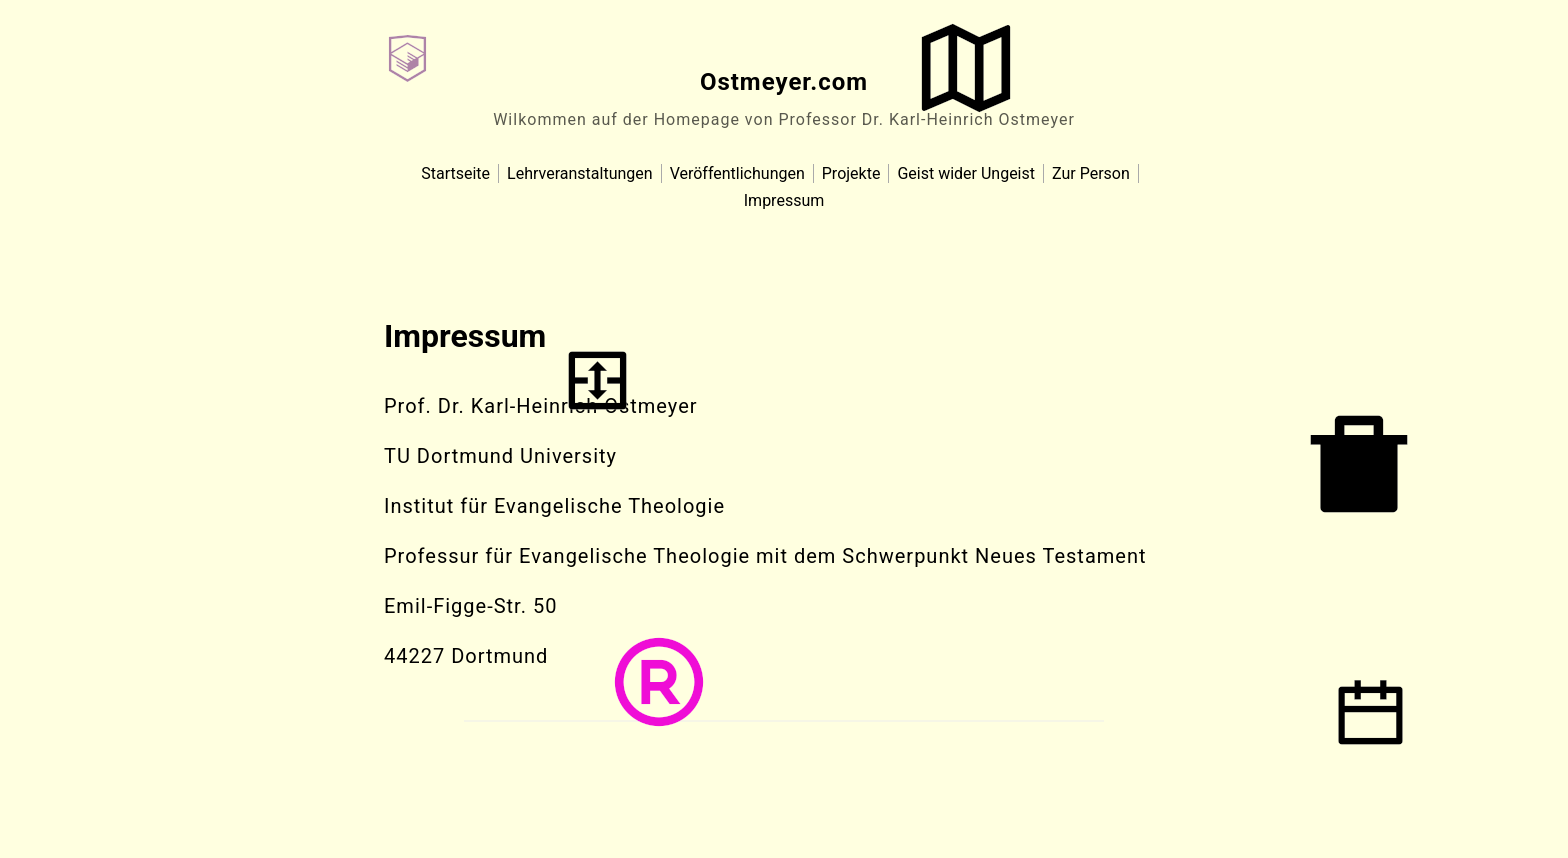 Image resolution: width=1568 pixels, height=858 pixels. What do you see at coordinates (597, 380) in the screenshot?
I see `split table cells vertically` at bounding box center [597, 380].